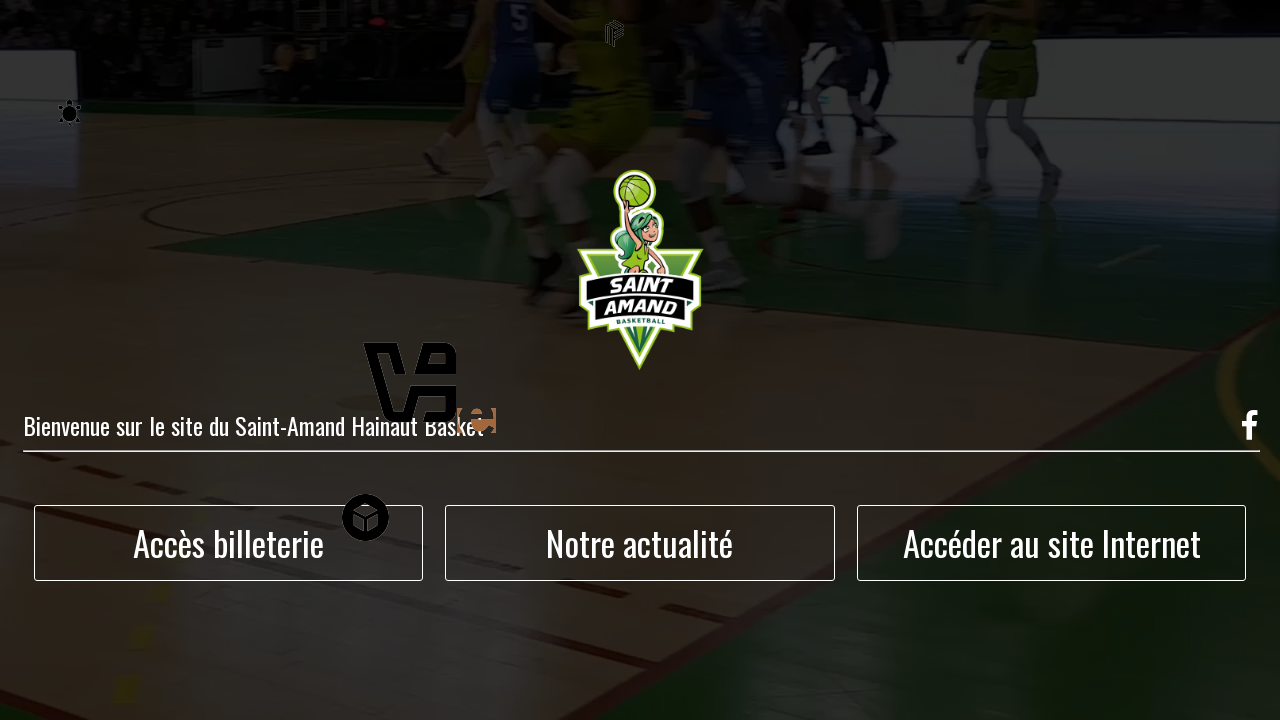  Describe the element at coordinates (614, 33) in the screenshot. I see `link to Pusher real-time messaging services` at that location.